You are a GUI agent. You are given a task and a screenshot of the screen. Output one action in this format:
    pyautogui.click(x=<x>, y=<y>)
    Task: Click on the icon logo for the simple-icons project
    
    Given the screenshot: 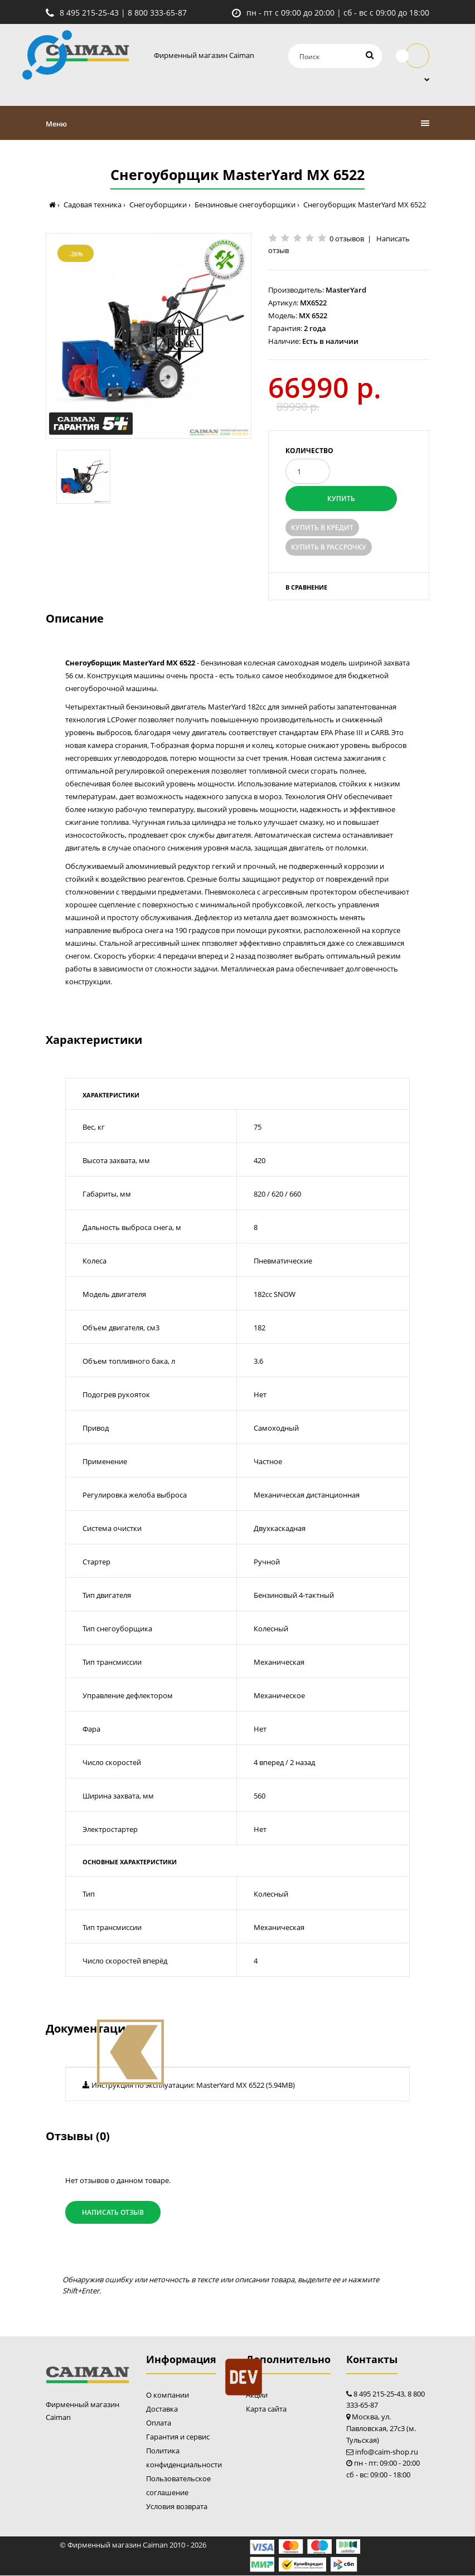 What is the action you would take?
    pyautogui.click(x=47, y=55)
    